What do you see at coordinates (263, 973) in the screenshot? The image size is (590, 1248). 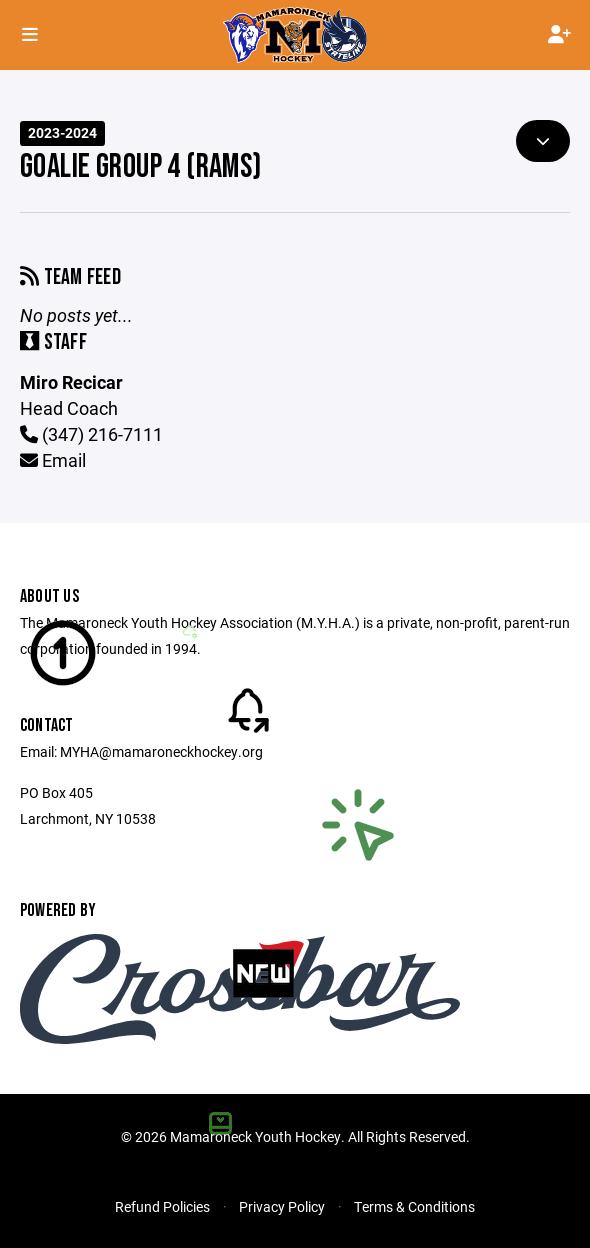 I see `indicates new content or recently added items` at bounding box center [263, 973].